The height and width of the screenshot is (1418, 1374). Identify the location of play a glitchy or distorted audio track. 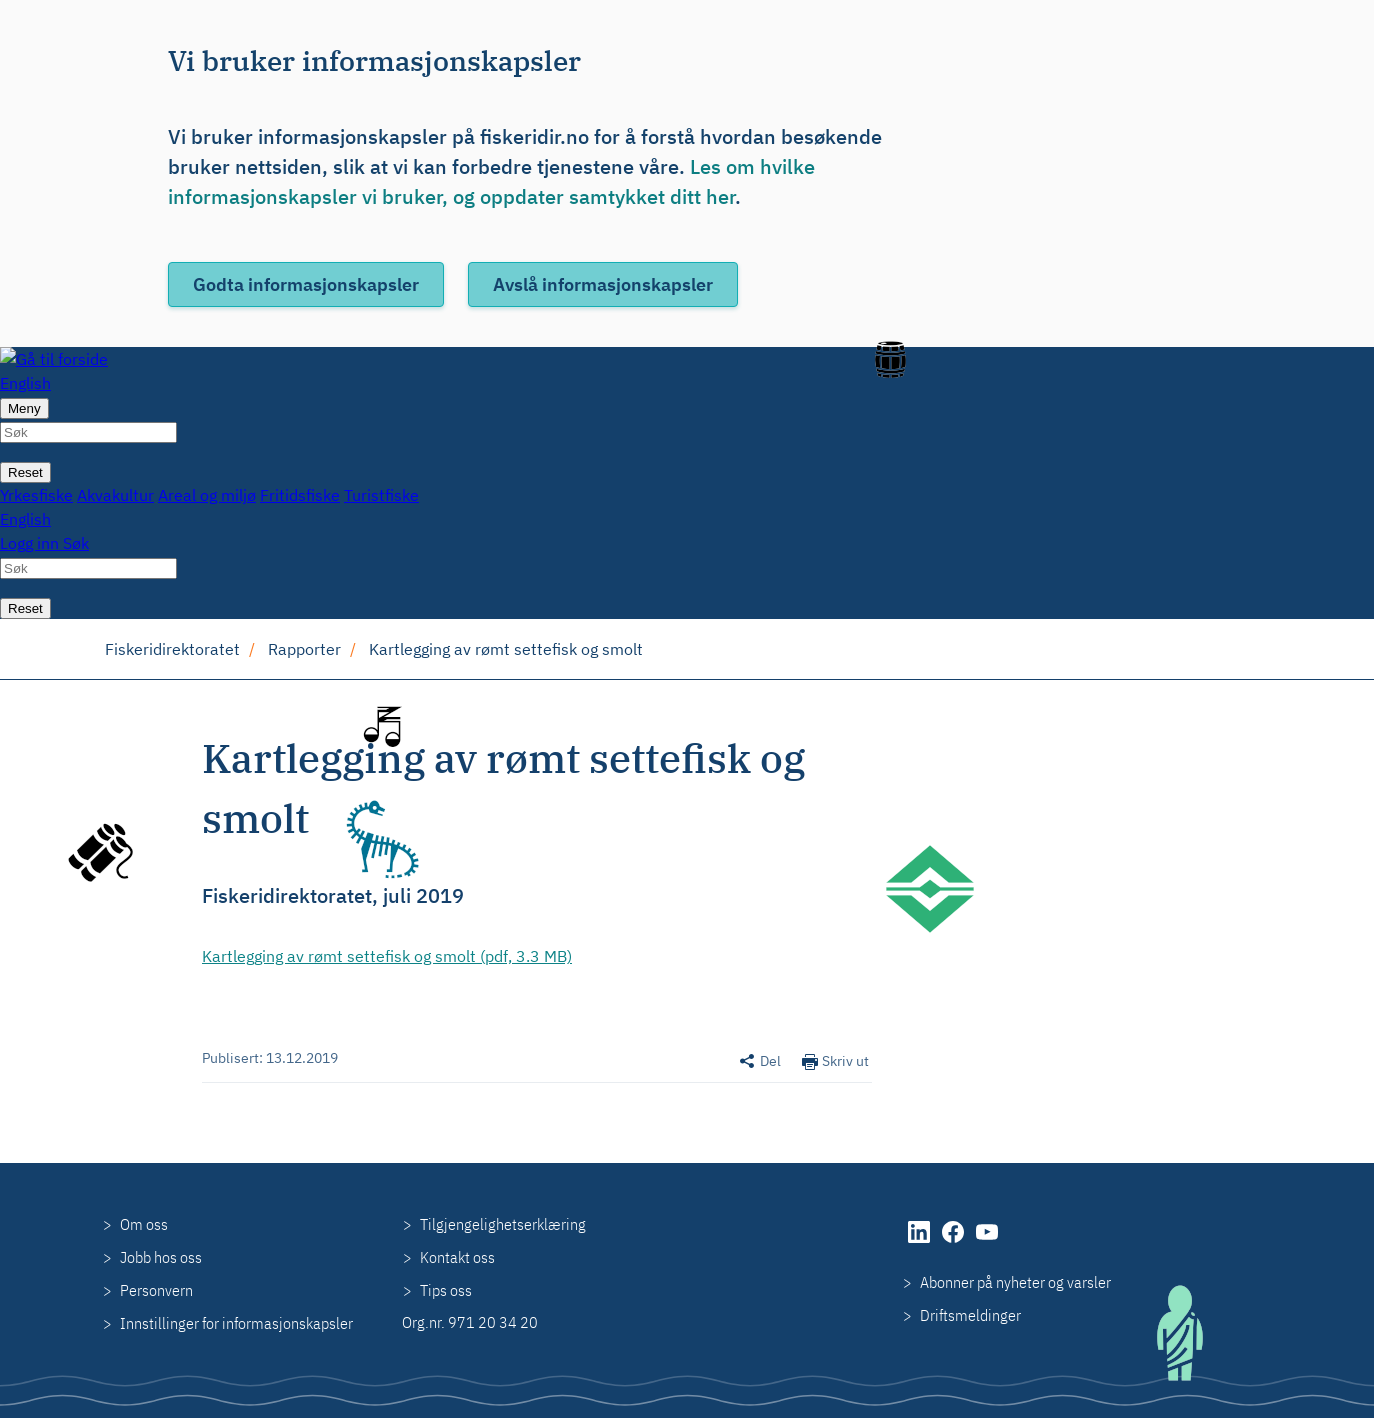
(383, 727).